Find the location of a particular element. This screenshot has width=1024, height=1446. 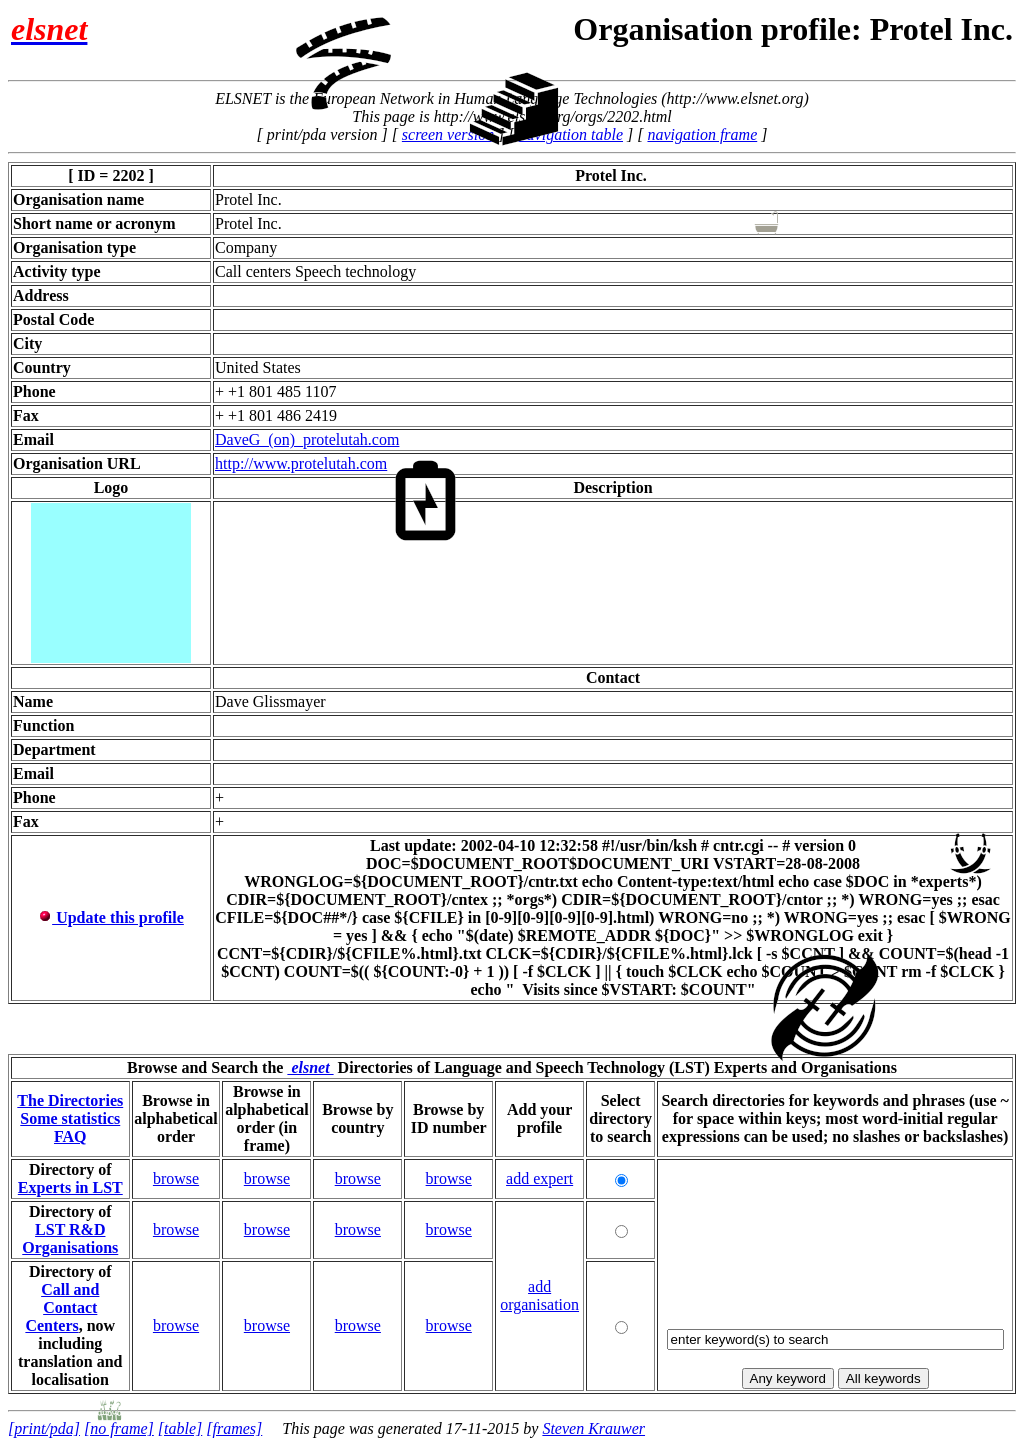

indicates a rebellion or protest event in-game is located at coordinates (109, 1408).